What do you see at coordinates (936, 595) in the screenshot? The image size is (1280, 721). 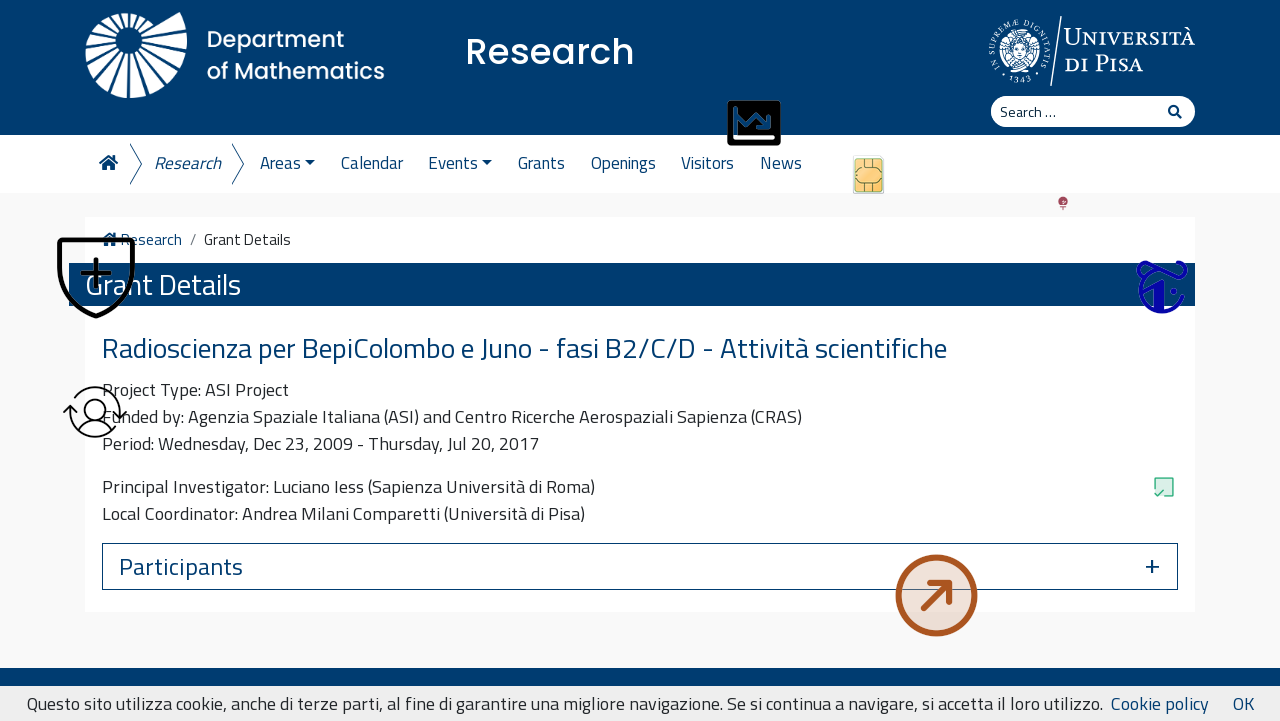 I see `open link in new tab or external window` at bounding box center [936, 595].